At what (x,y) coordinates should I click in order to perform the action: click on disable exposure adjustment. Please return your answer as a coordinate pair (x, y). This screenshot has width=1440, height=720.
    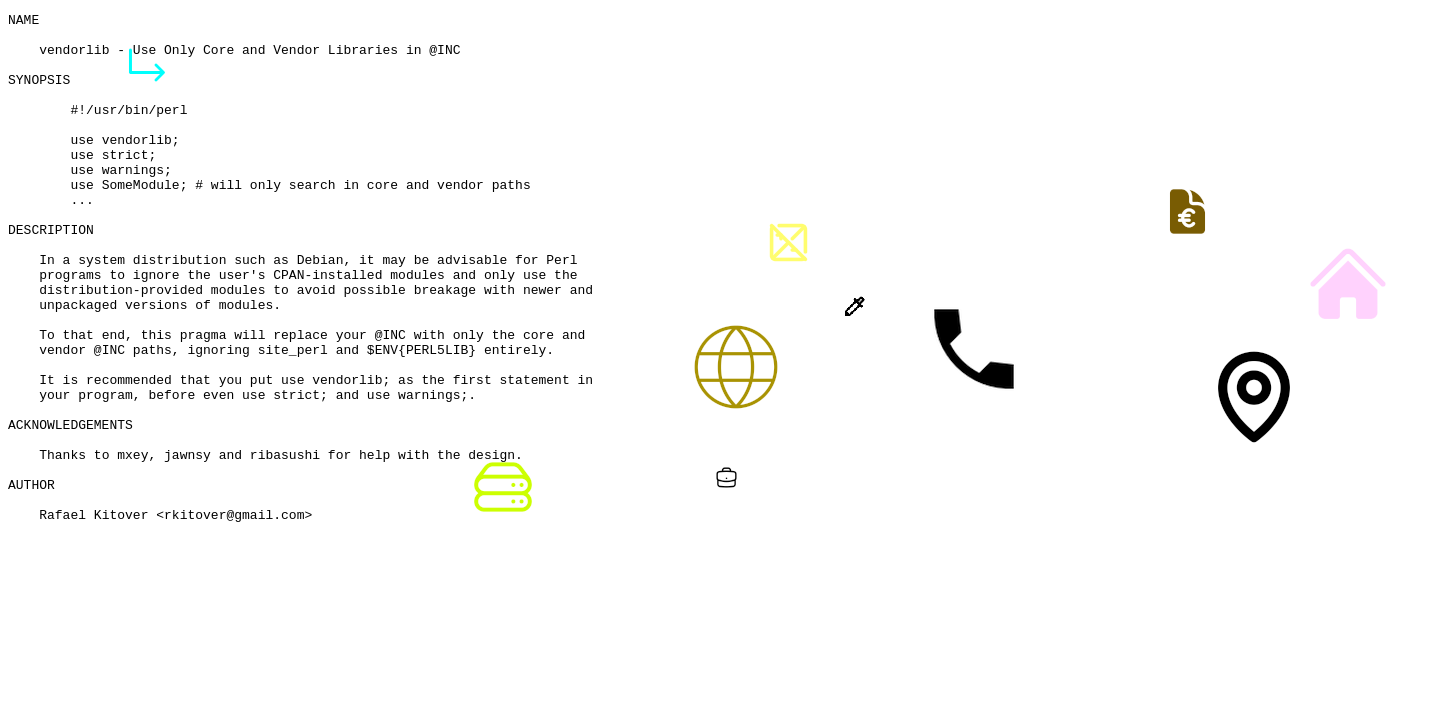
    Looking at the image, I should click on (788, 242).